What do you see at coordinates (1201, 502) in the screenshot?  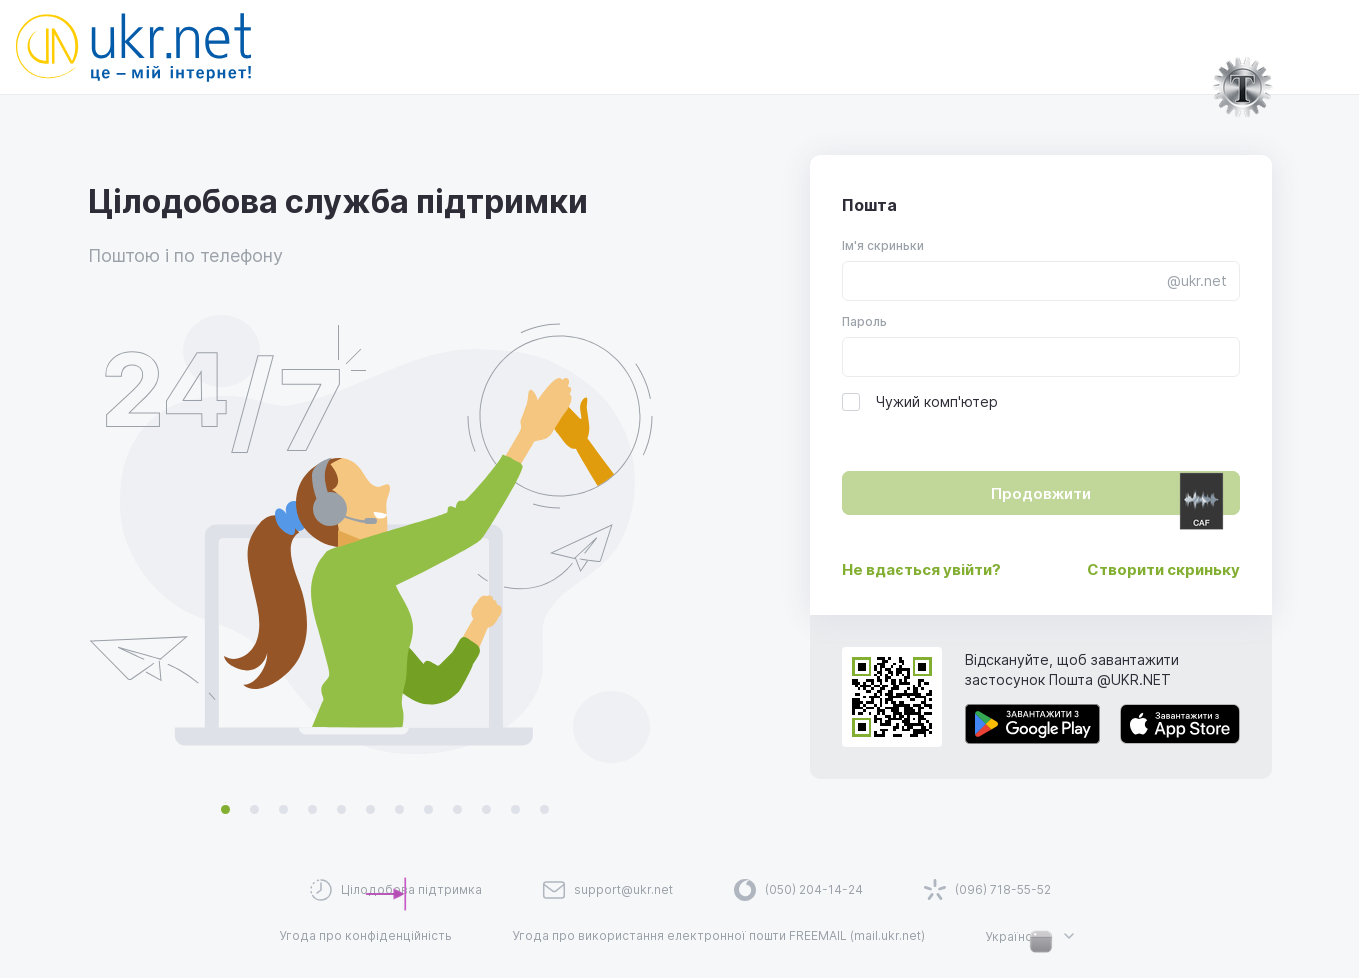 I see `a core audio format (.caf) file in GarageBand` at bounding box center [1201, 502].